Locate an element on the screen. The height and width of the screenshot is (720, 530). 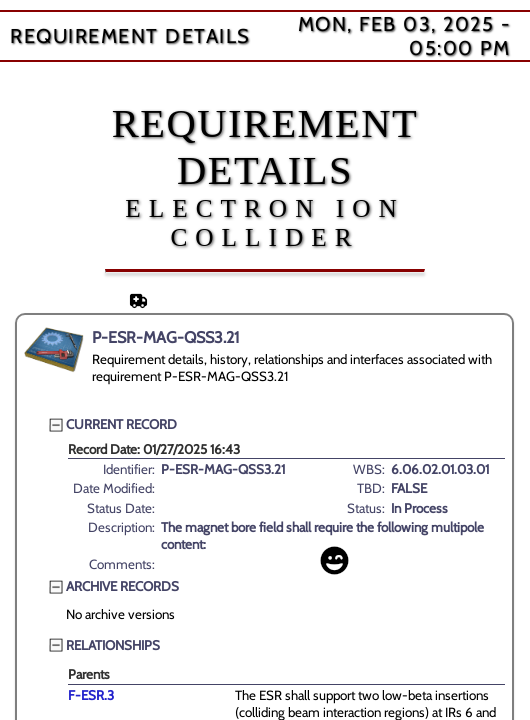
request emergency medical services is located at coordinates (138, 300).